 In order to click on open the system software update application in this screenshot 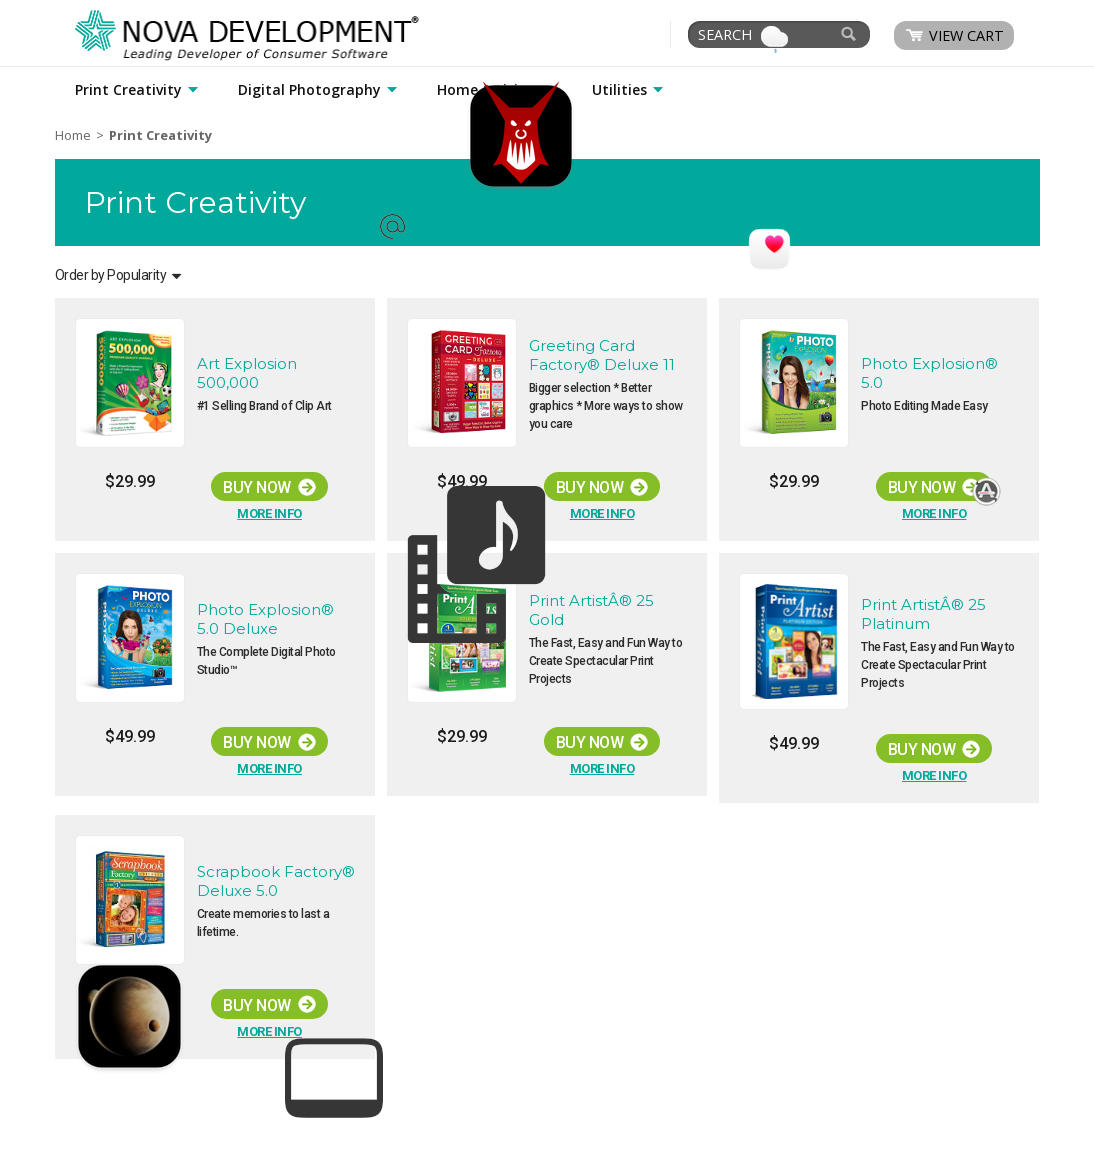, I will do `click(986, 491)`.